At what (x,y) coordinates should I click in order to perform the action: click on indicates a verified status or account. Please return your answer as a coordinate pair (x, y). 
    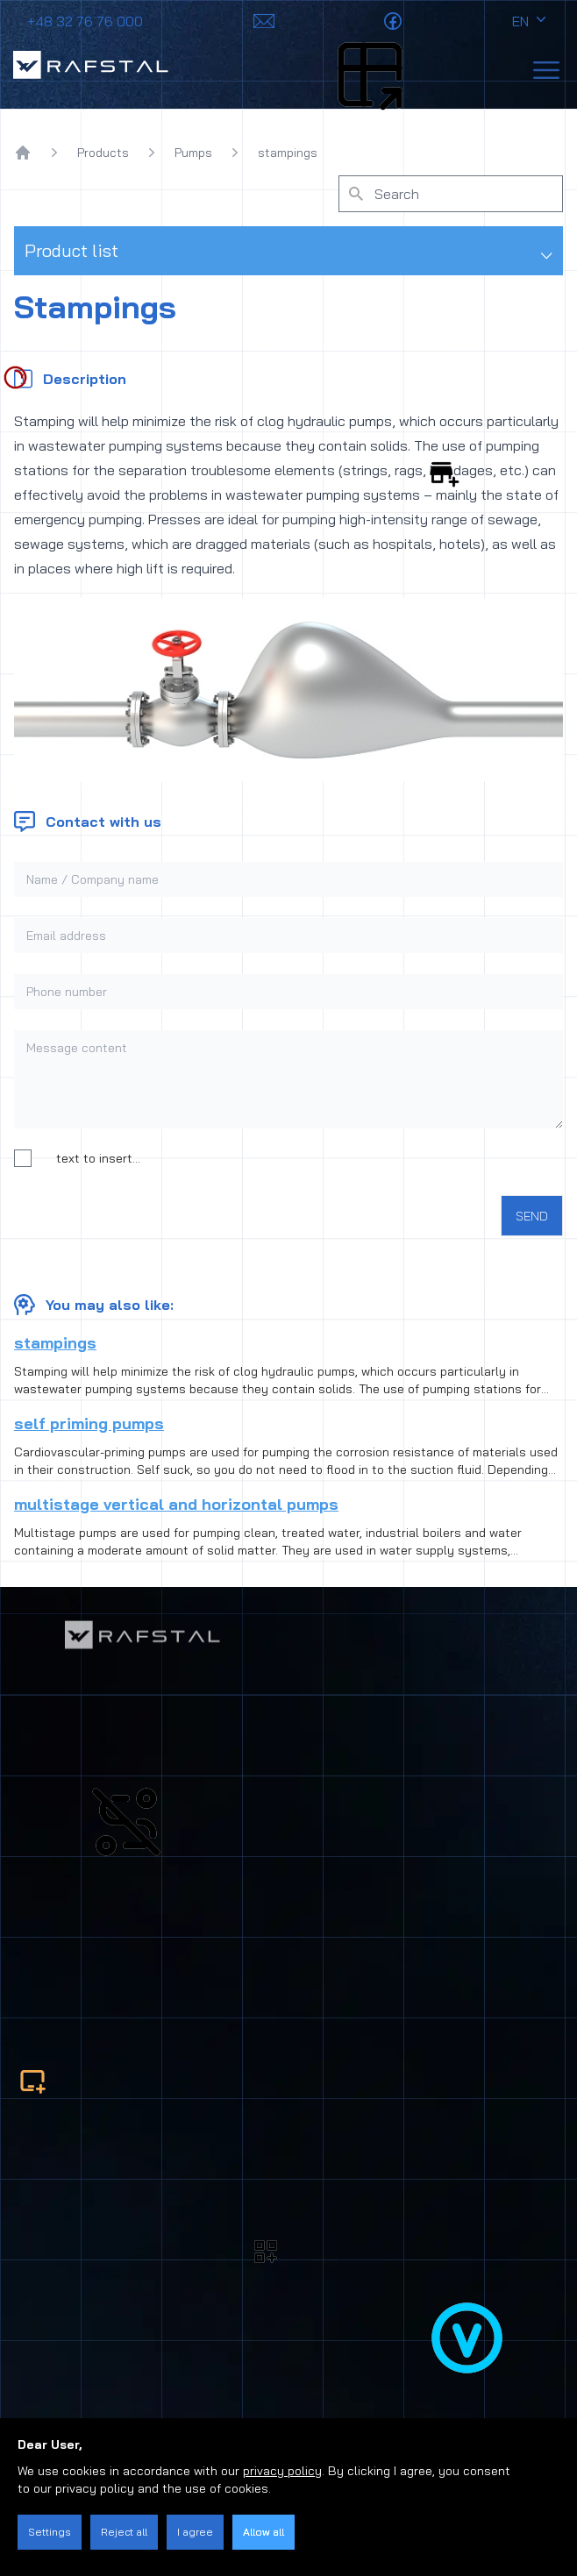
    Looking at the image, I should click on (467, 2338).